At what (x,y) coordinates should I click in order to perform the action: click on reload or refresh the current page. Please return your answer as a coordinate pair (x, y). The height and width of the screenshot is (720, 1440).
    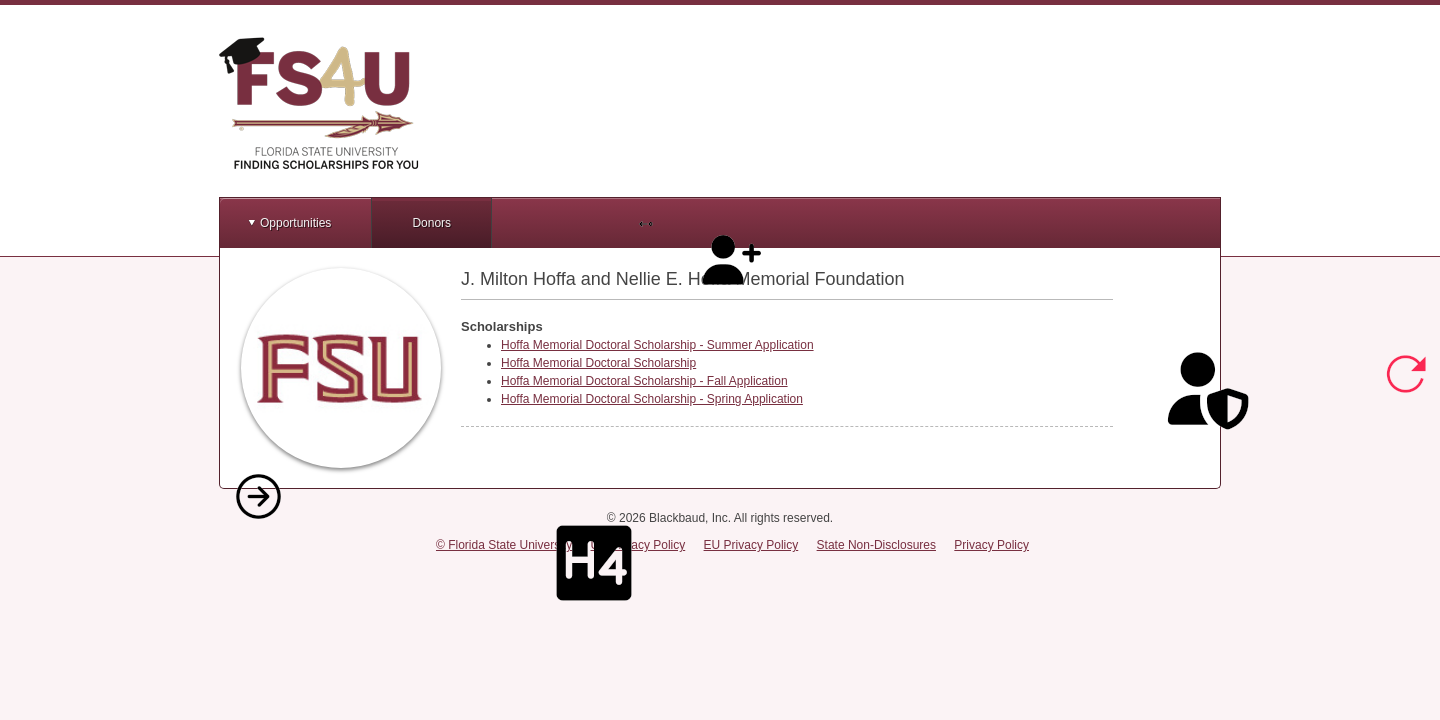
    Looking at the image, I should click on (1407, 374).